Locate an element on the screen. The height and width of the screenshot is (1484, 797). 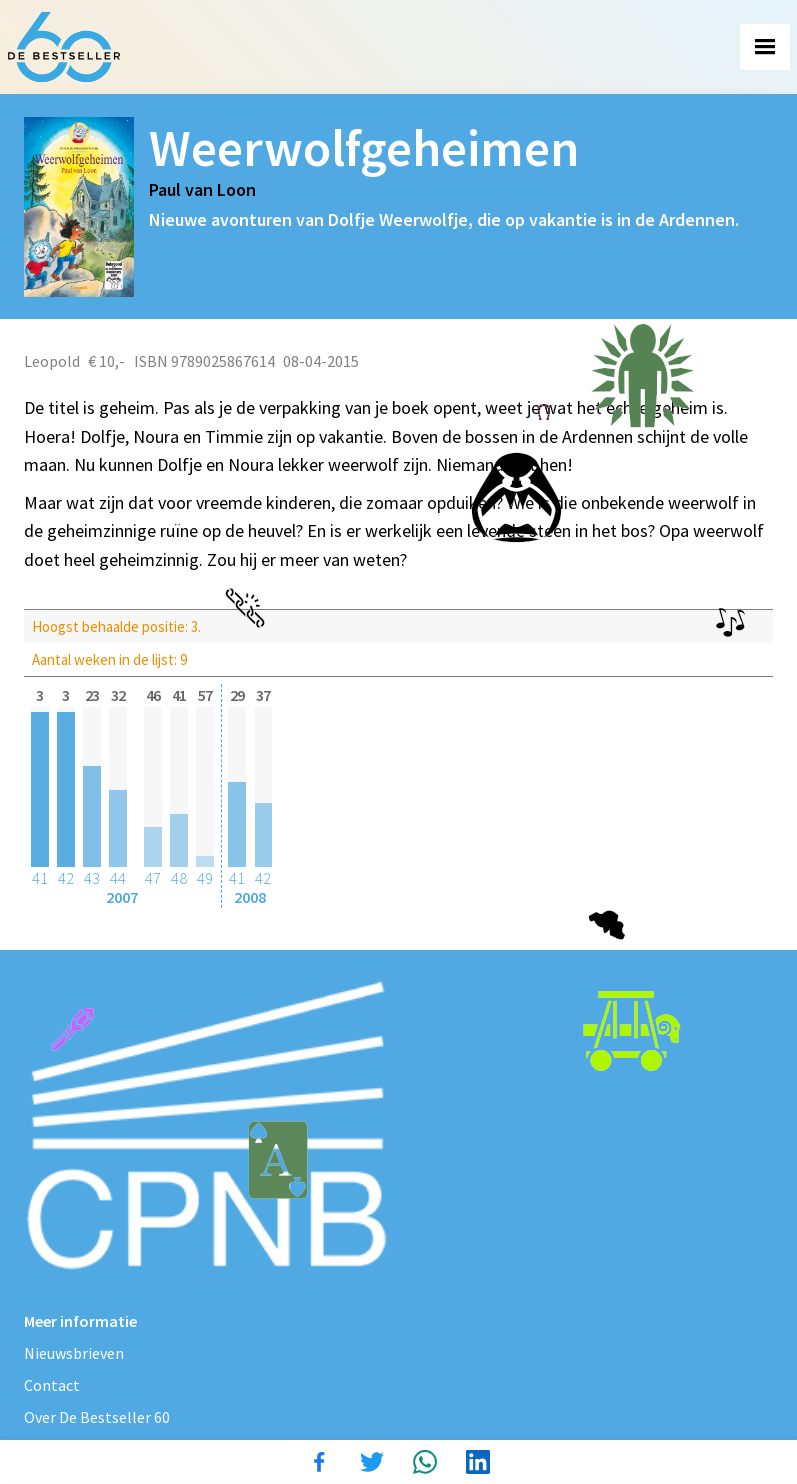
cast a spell or use magic ability is located at coordinates (73, 1029).